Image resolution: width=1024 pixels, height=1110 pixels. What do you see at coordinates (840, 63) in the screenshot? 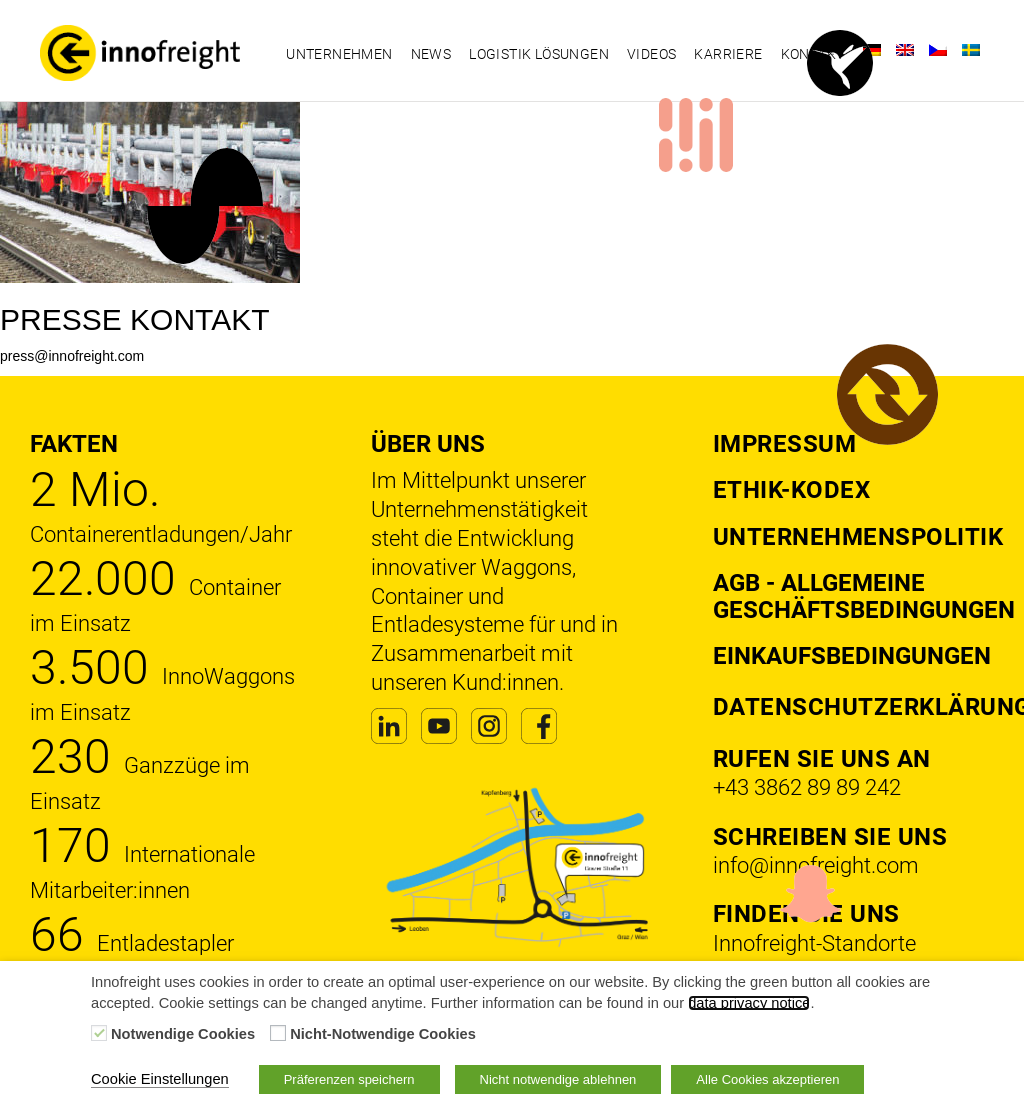
I see `InterBase database software logo` at bounding box center [840, 63].